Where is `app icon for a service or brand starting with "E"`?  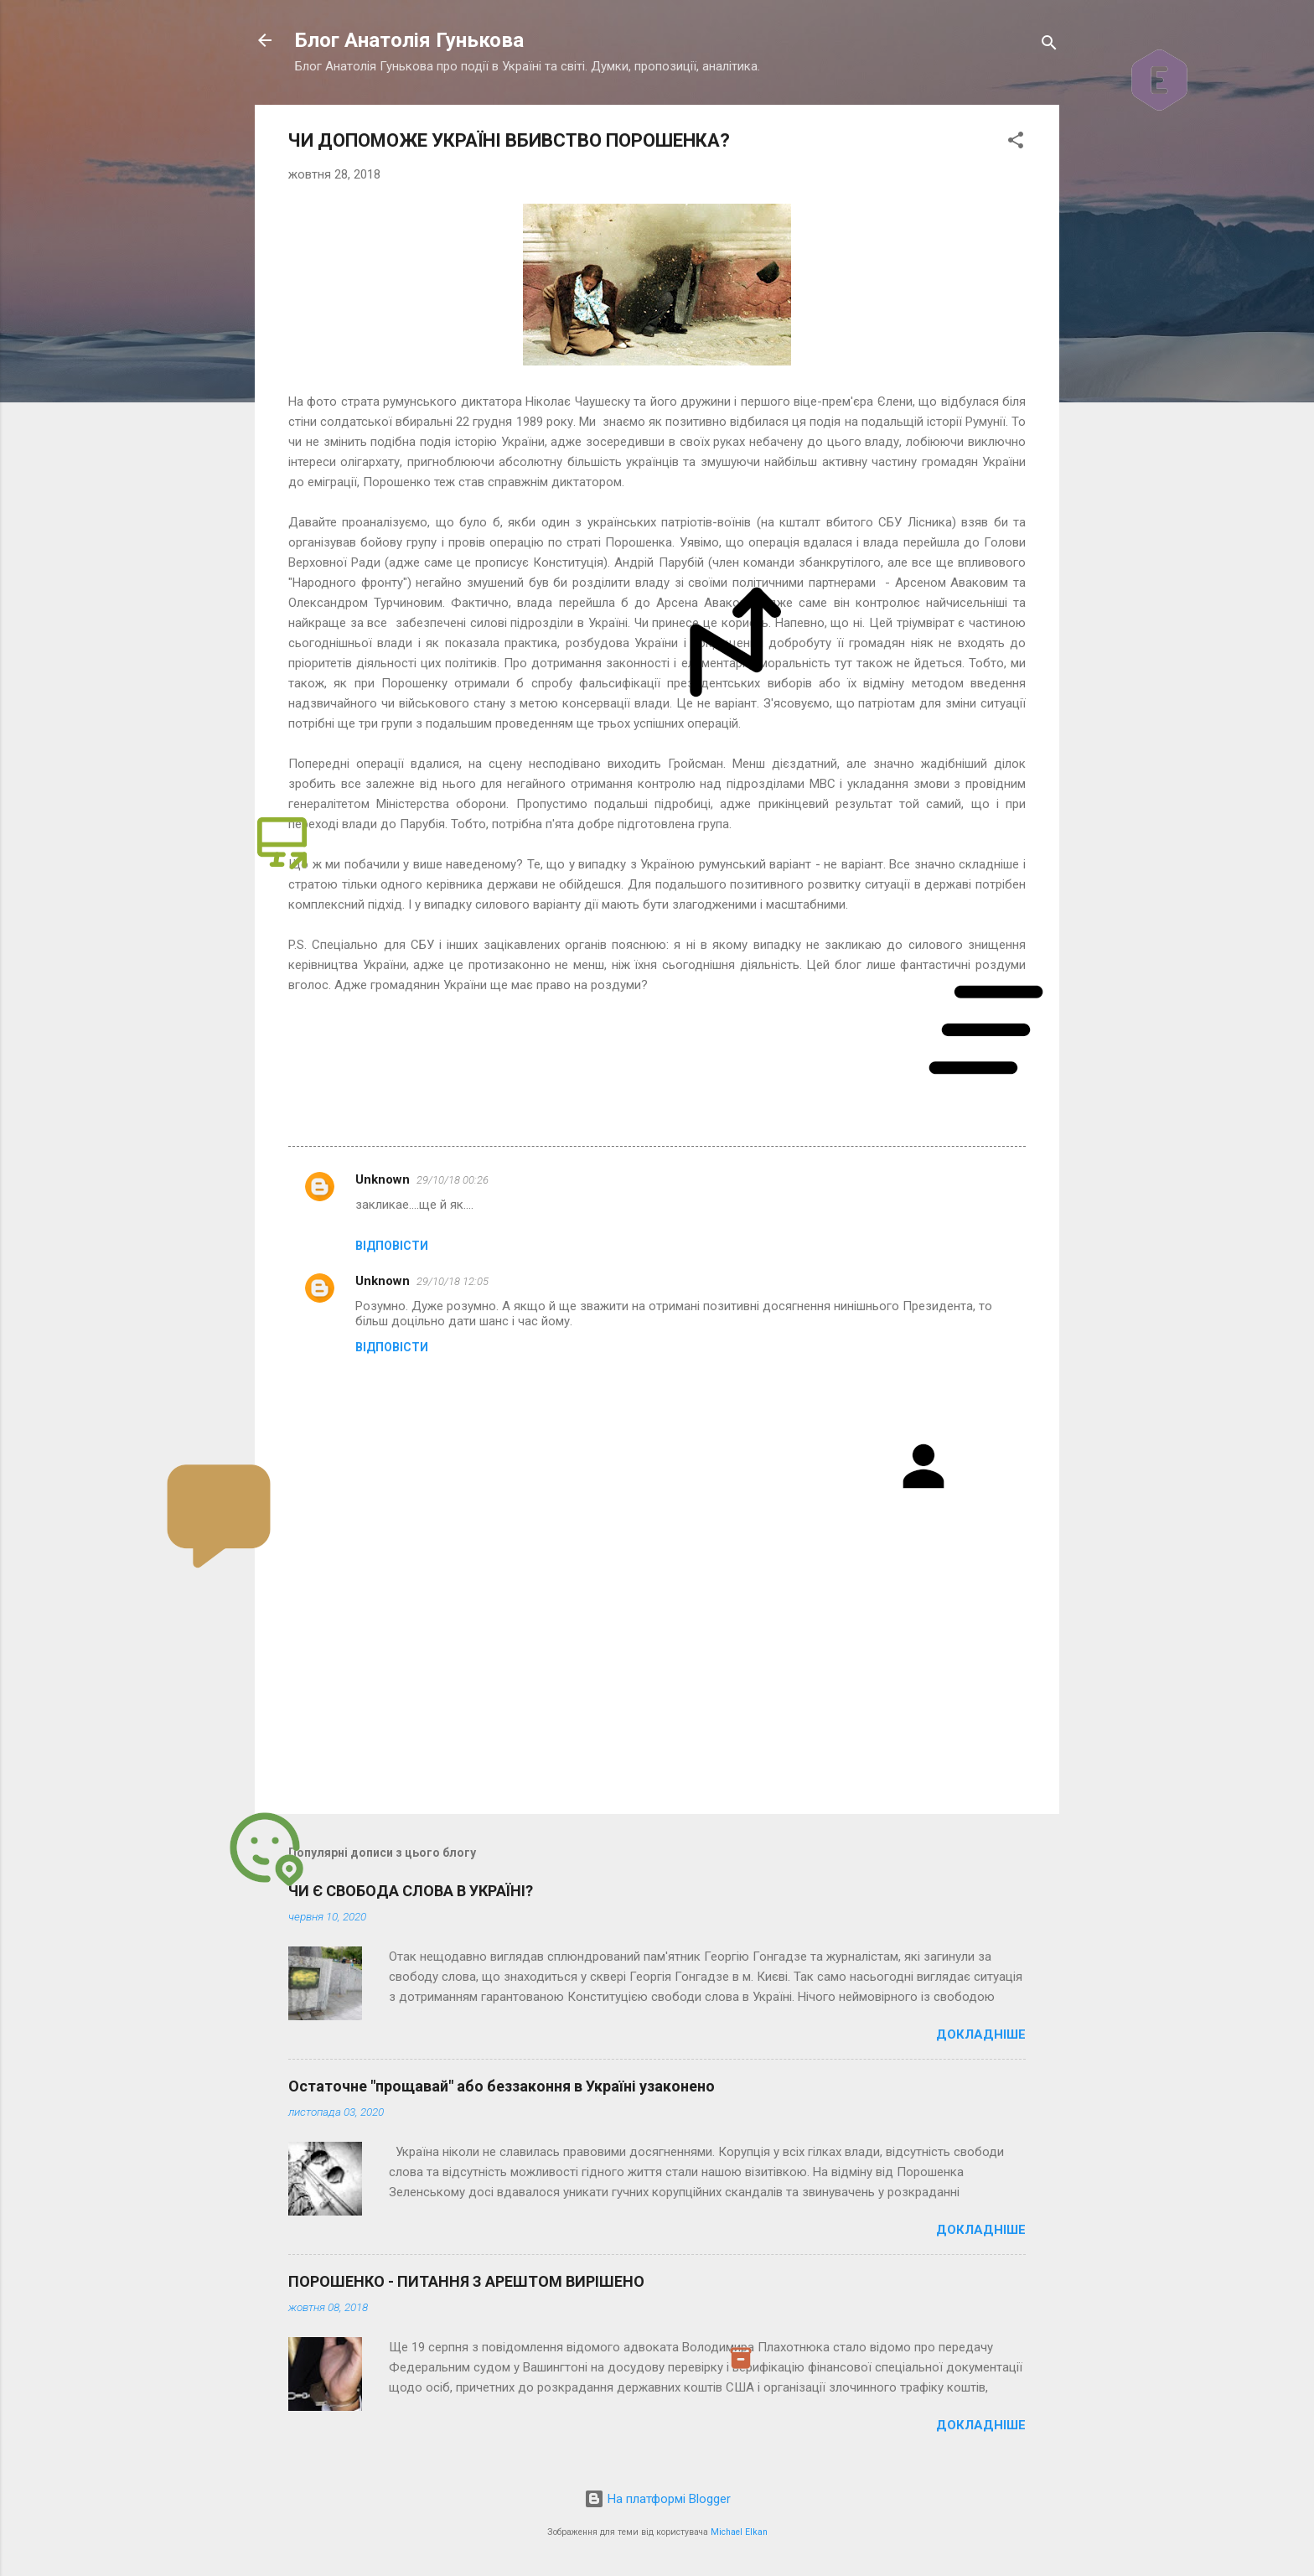 app icon for a service or brand starting with "E" is located at coordinates (1159, 80).